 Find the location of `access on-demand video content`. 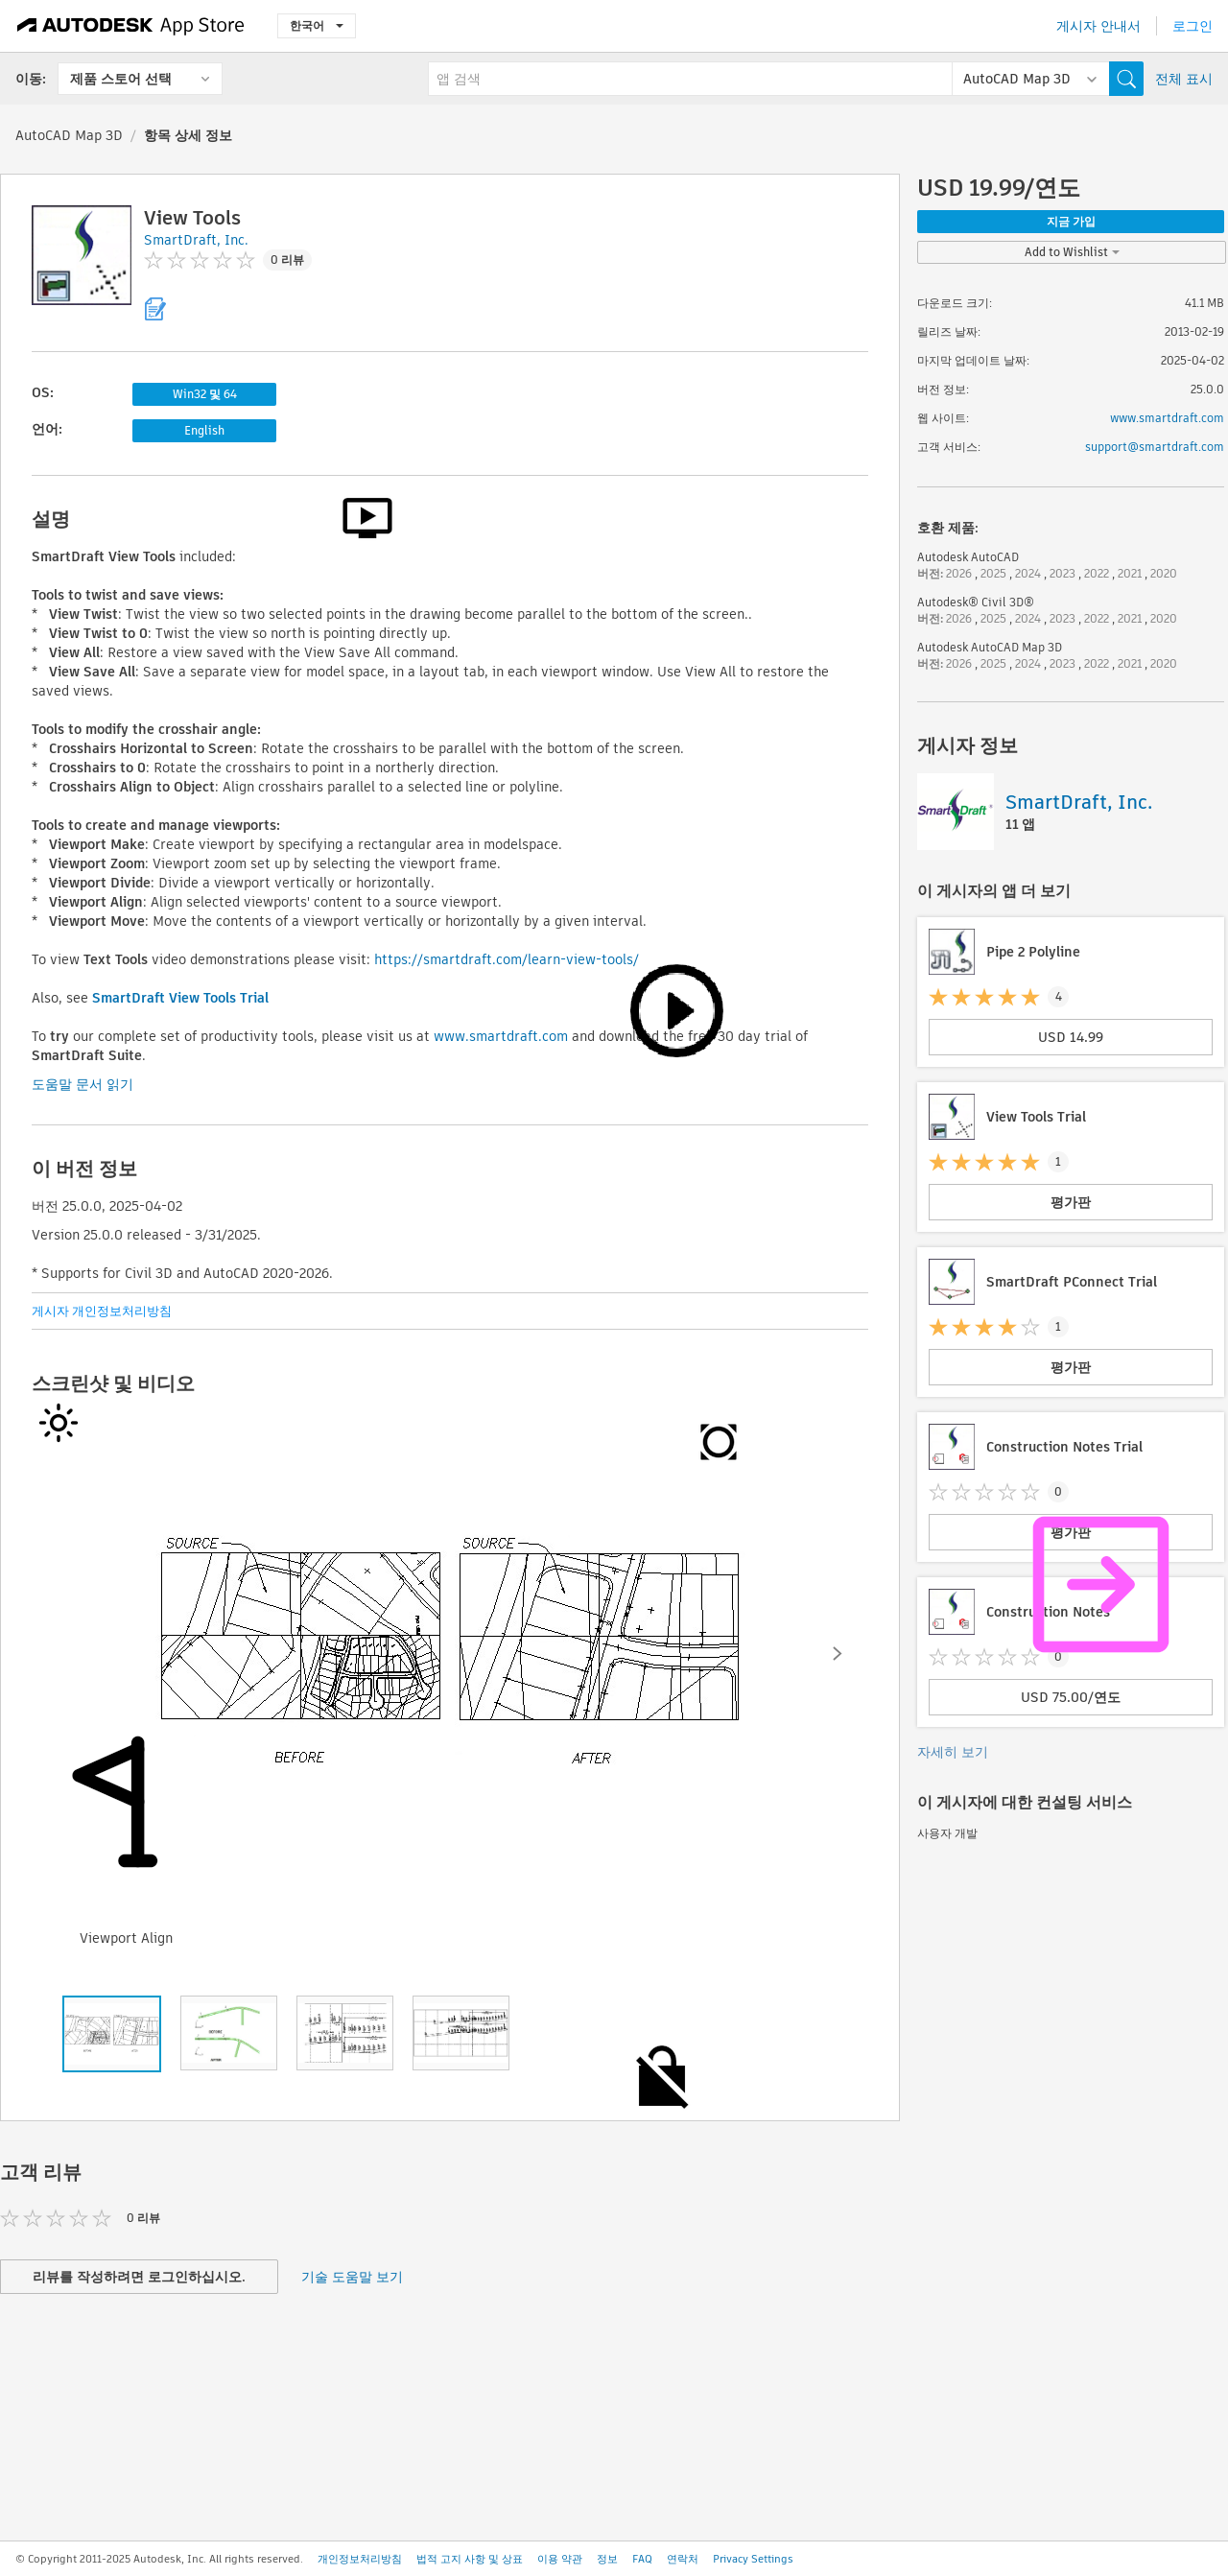

access on-demand video content is located at coordinates (367, 518).